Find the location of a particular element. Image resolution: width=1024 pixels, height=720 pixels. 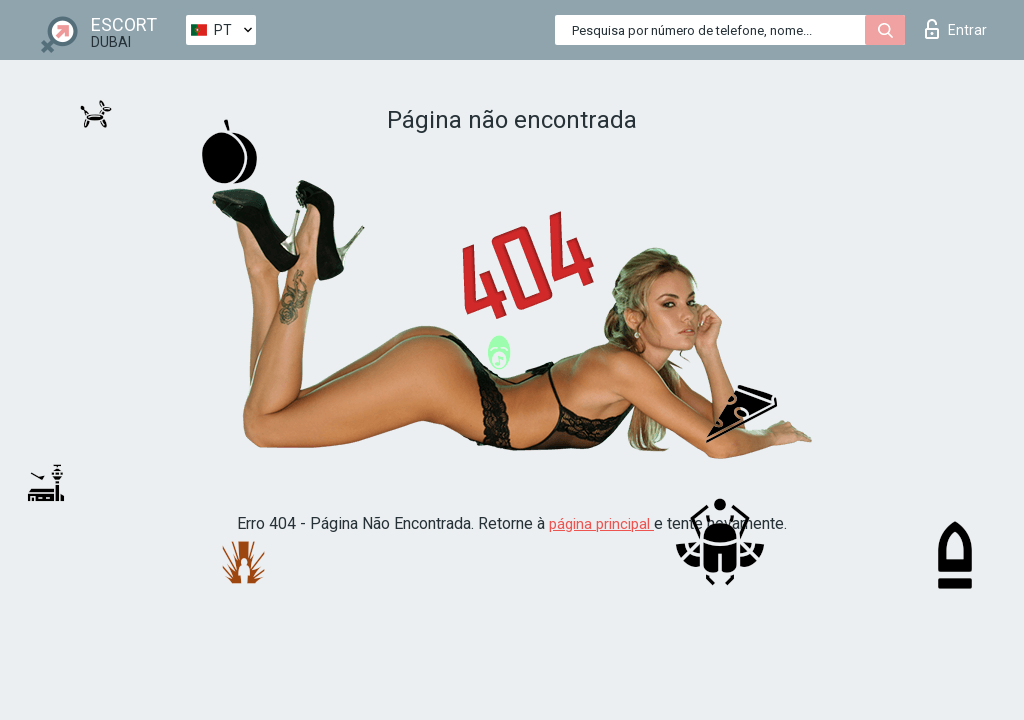

access karaoke or singing features is located at coordinates (499, 352).